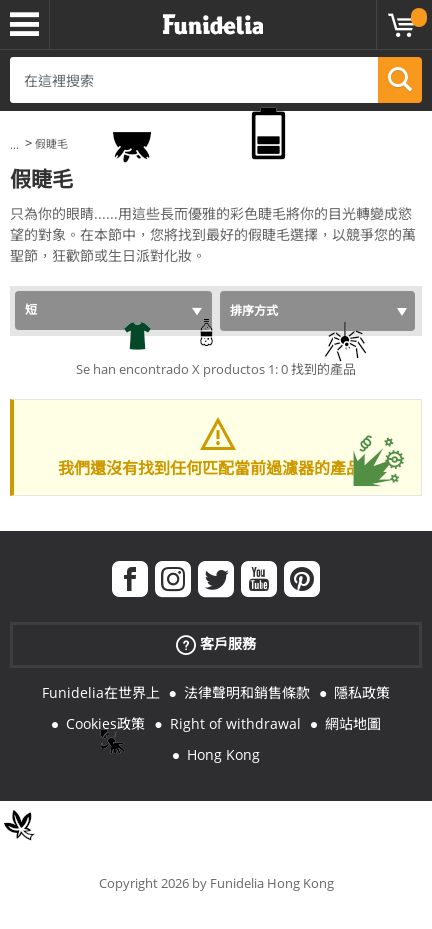 Image resolution: width=432 pixels, height=929 pixels. What do you see at coordinates (206, 332) in the screenshot?
I see `select a beverage or drink item` at bounding box center [206, 332].